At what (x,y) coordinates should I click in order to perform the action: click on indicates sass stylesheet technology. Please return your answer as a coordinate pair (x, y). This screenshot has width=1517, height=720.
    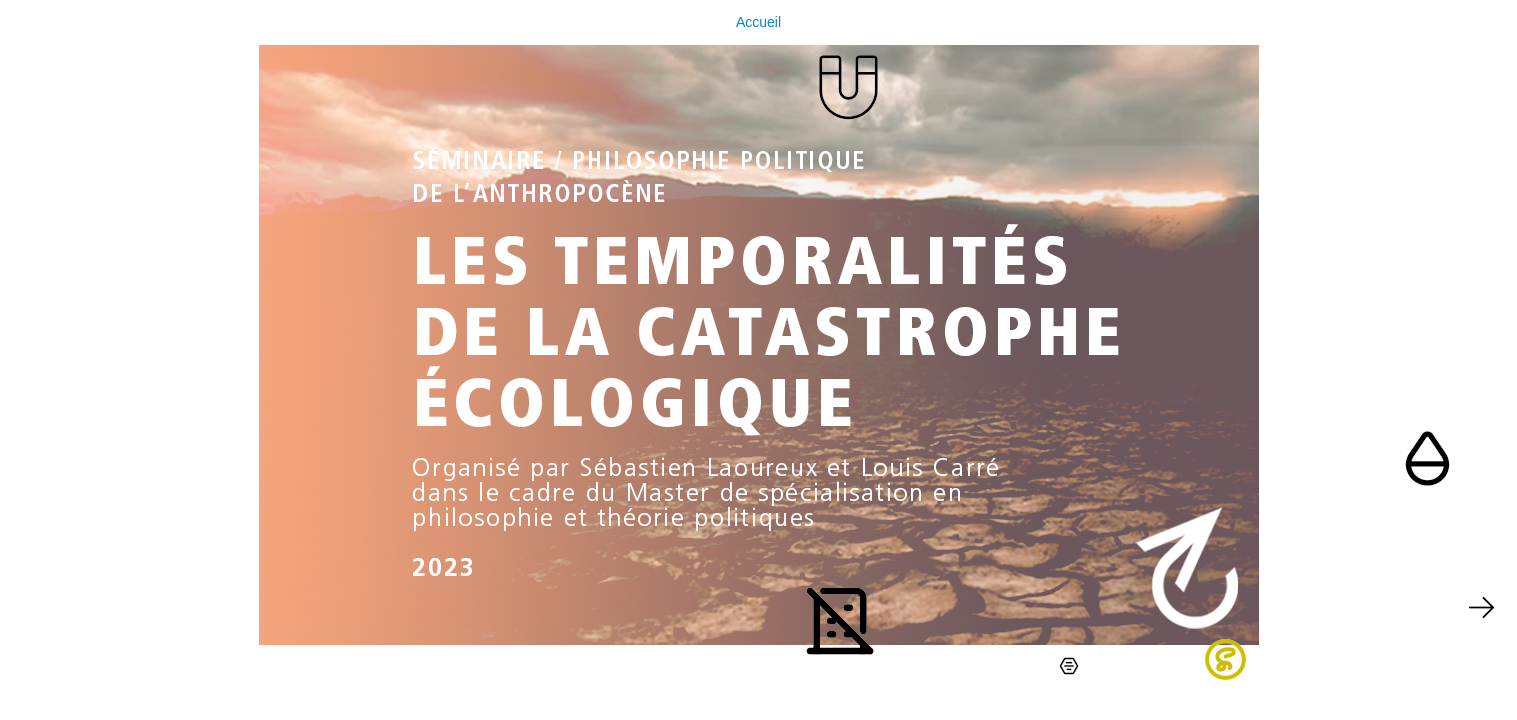
    Looking at the image, I should click on (1225, 659).